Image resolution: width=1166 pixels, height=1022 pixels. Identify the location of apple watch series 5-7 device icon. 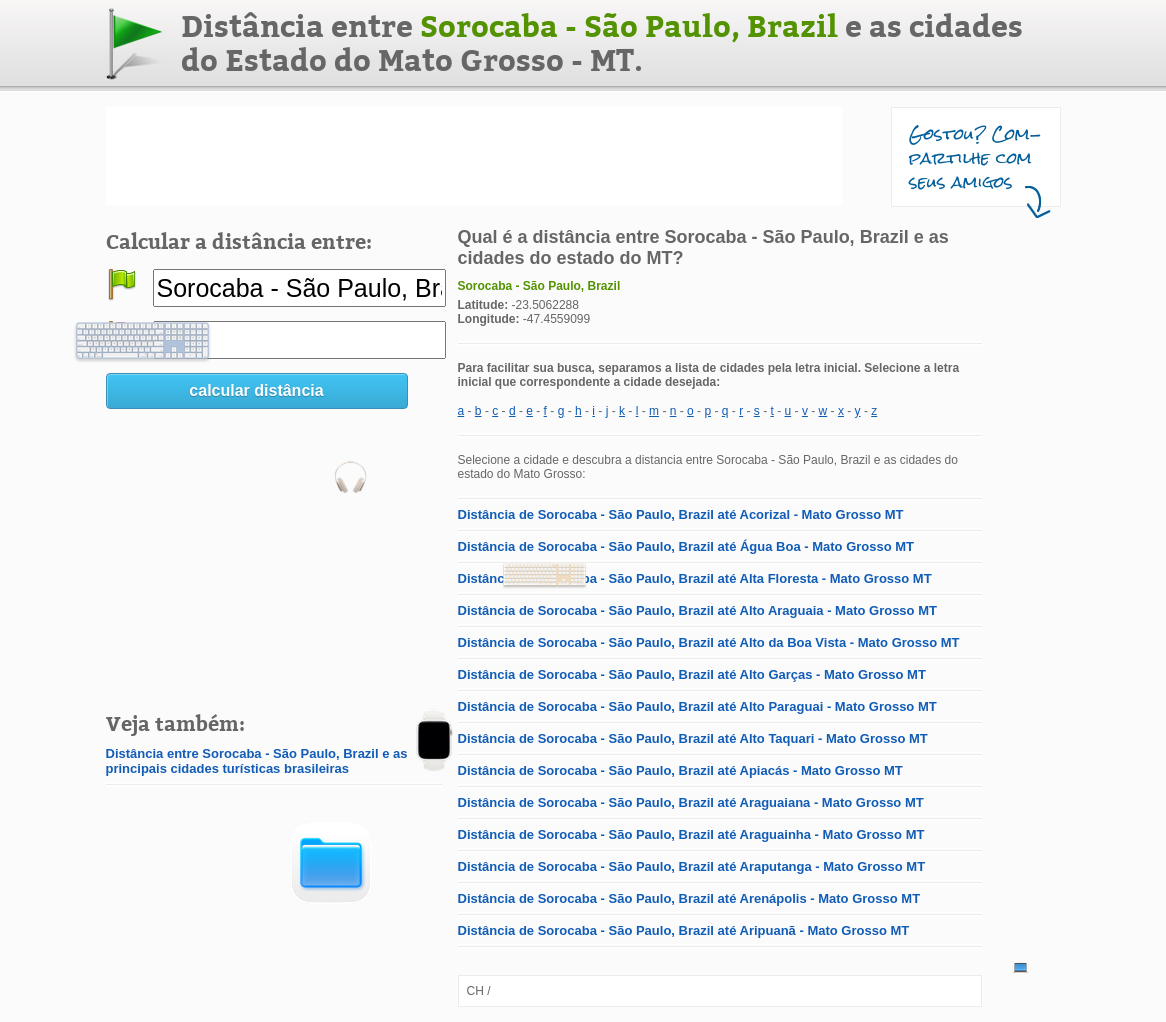
(434, 740).